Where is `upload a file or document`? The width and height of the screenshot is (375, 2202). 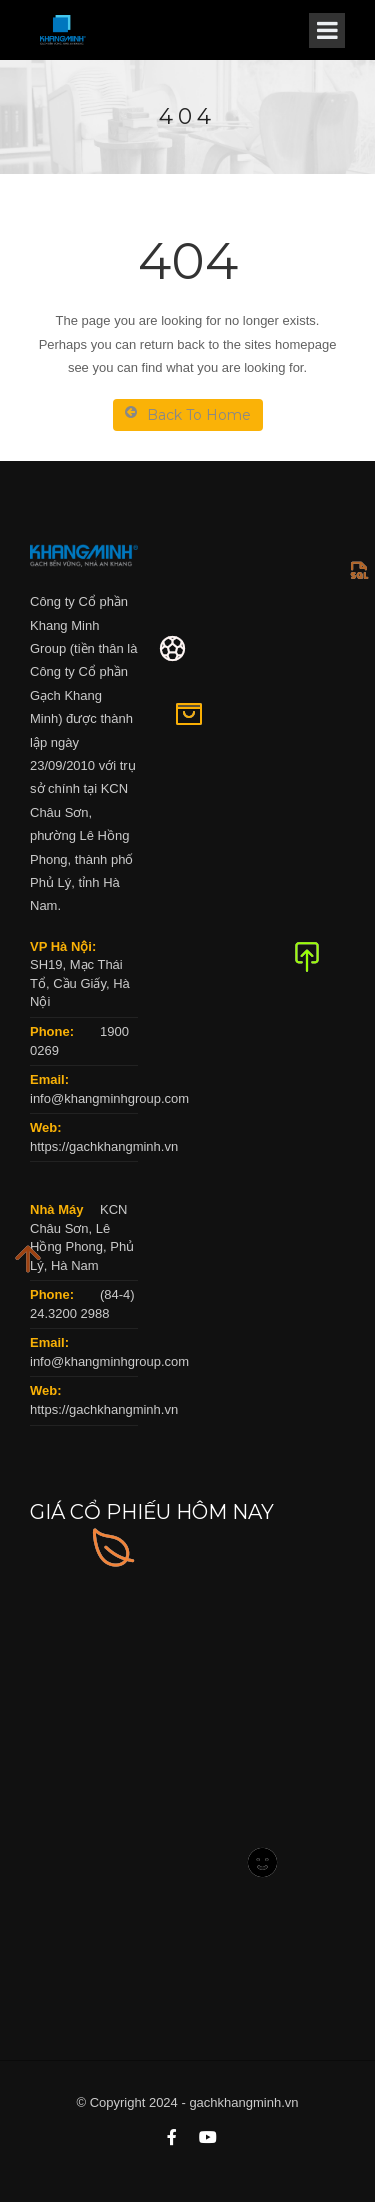
upload a file or document is located at coordinates (307, 957).